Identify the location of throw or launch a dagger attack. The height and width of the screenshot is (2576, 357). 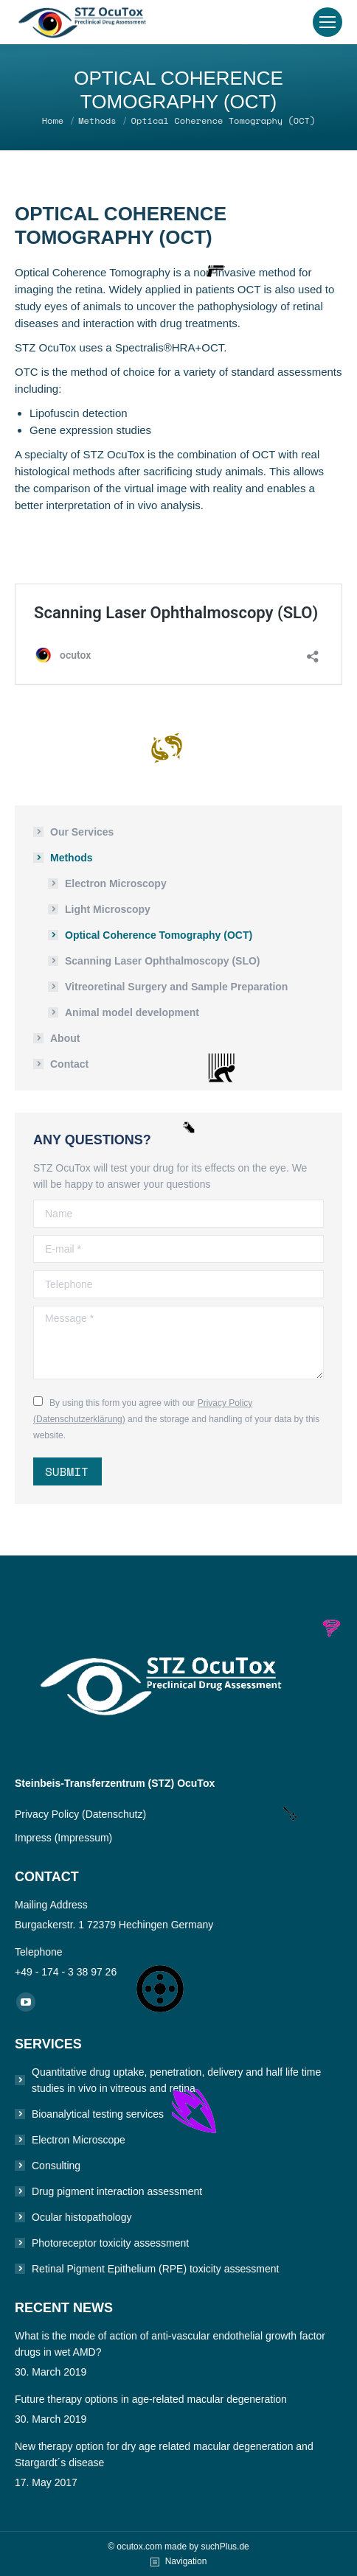
(194, 2111).